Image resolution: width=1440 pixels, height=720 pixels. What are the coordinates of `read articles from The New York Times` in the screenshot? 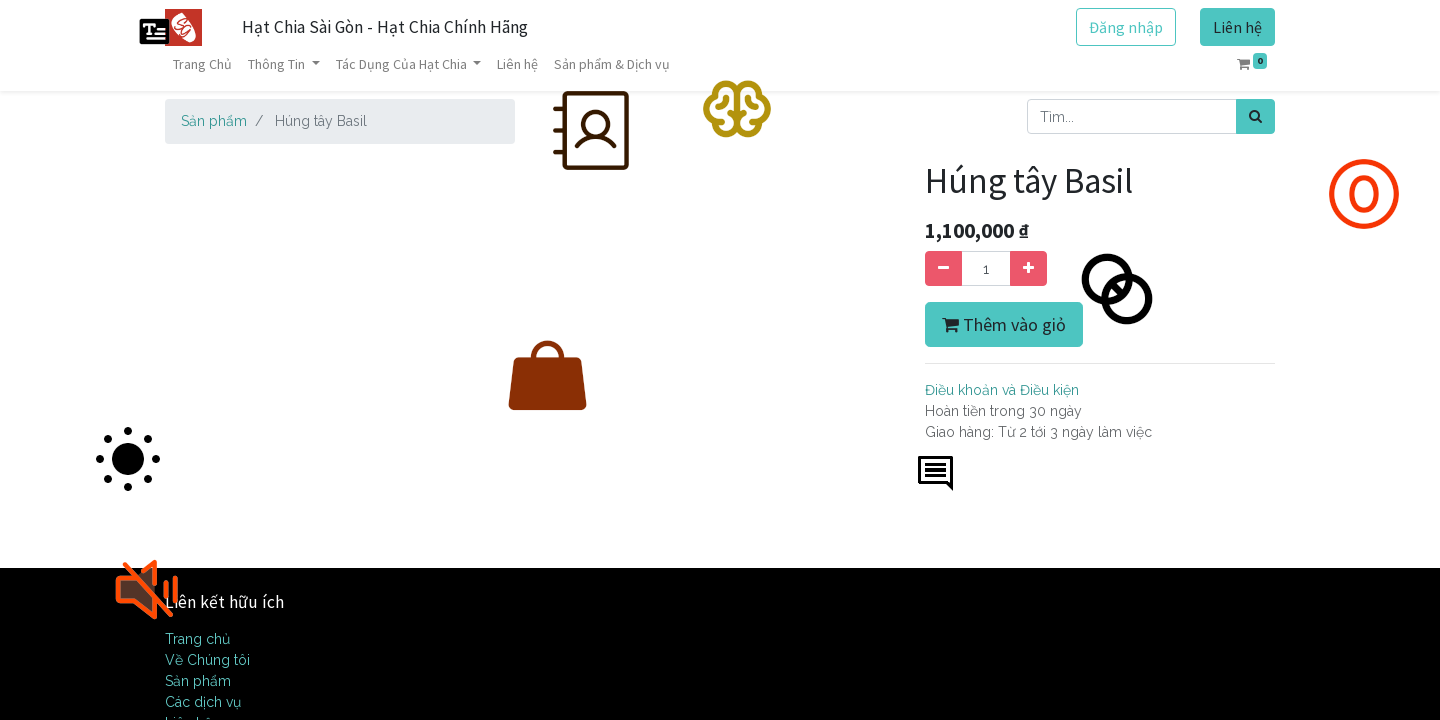 It's located at (154, 31).